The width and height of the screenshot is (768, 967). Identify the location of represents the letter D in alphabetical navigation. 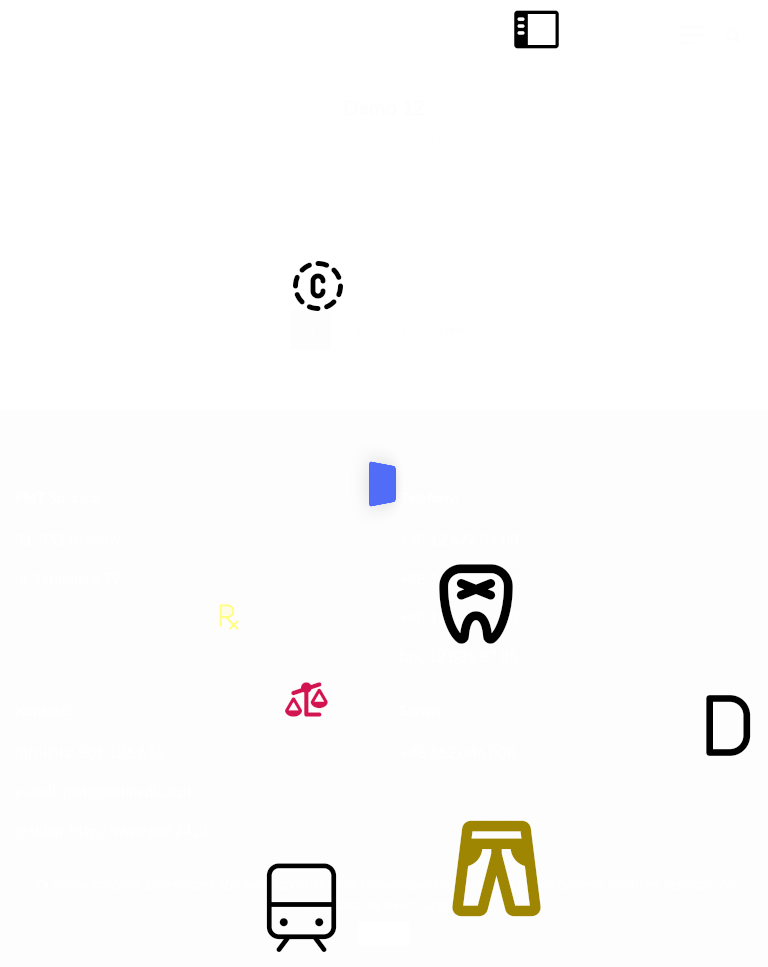
(726, 725).